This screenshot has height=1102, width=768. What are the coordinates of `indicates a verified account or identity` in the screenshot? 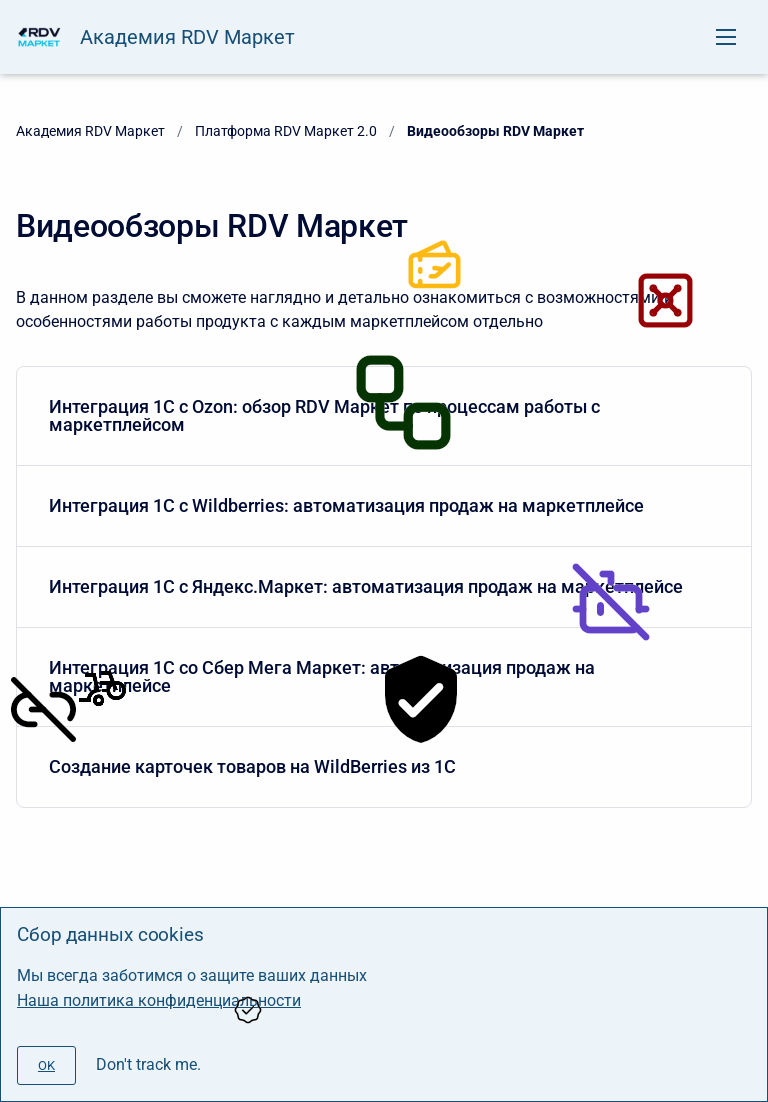 It's located at (248, 1010).